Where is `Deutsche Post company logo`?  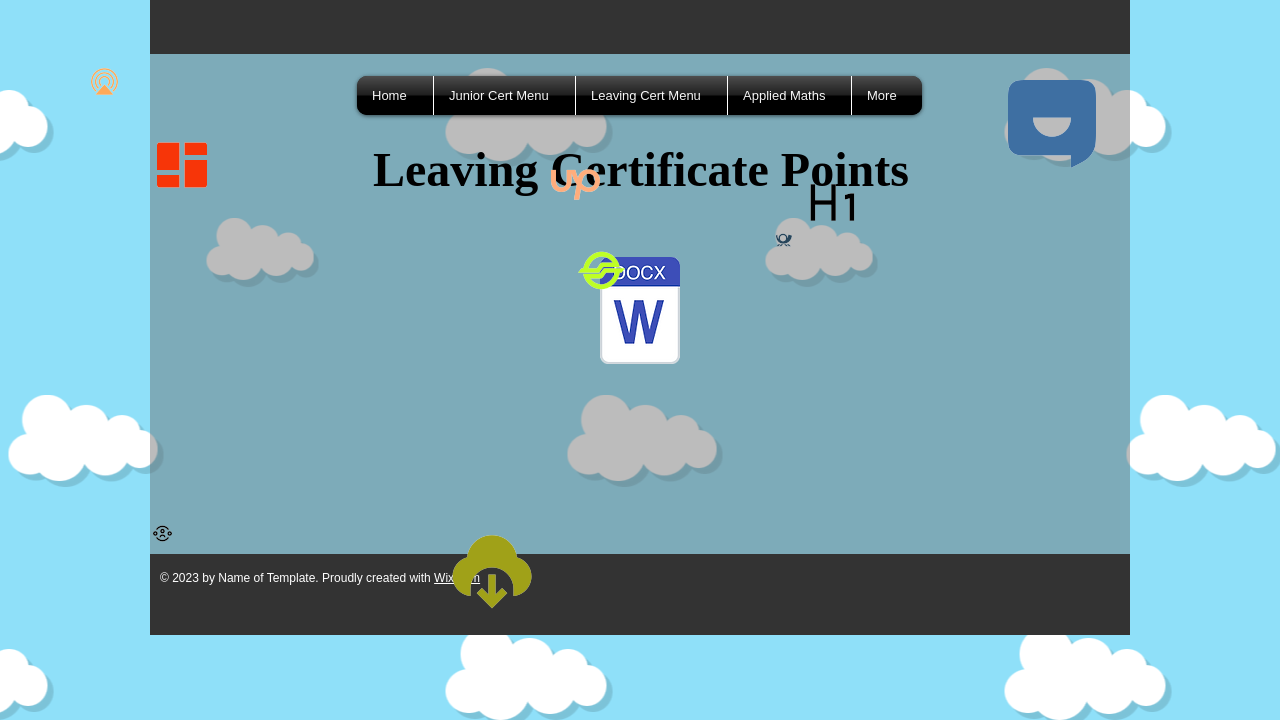
Deutsche Post company logo is located at coordinates (784, 240).